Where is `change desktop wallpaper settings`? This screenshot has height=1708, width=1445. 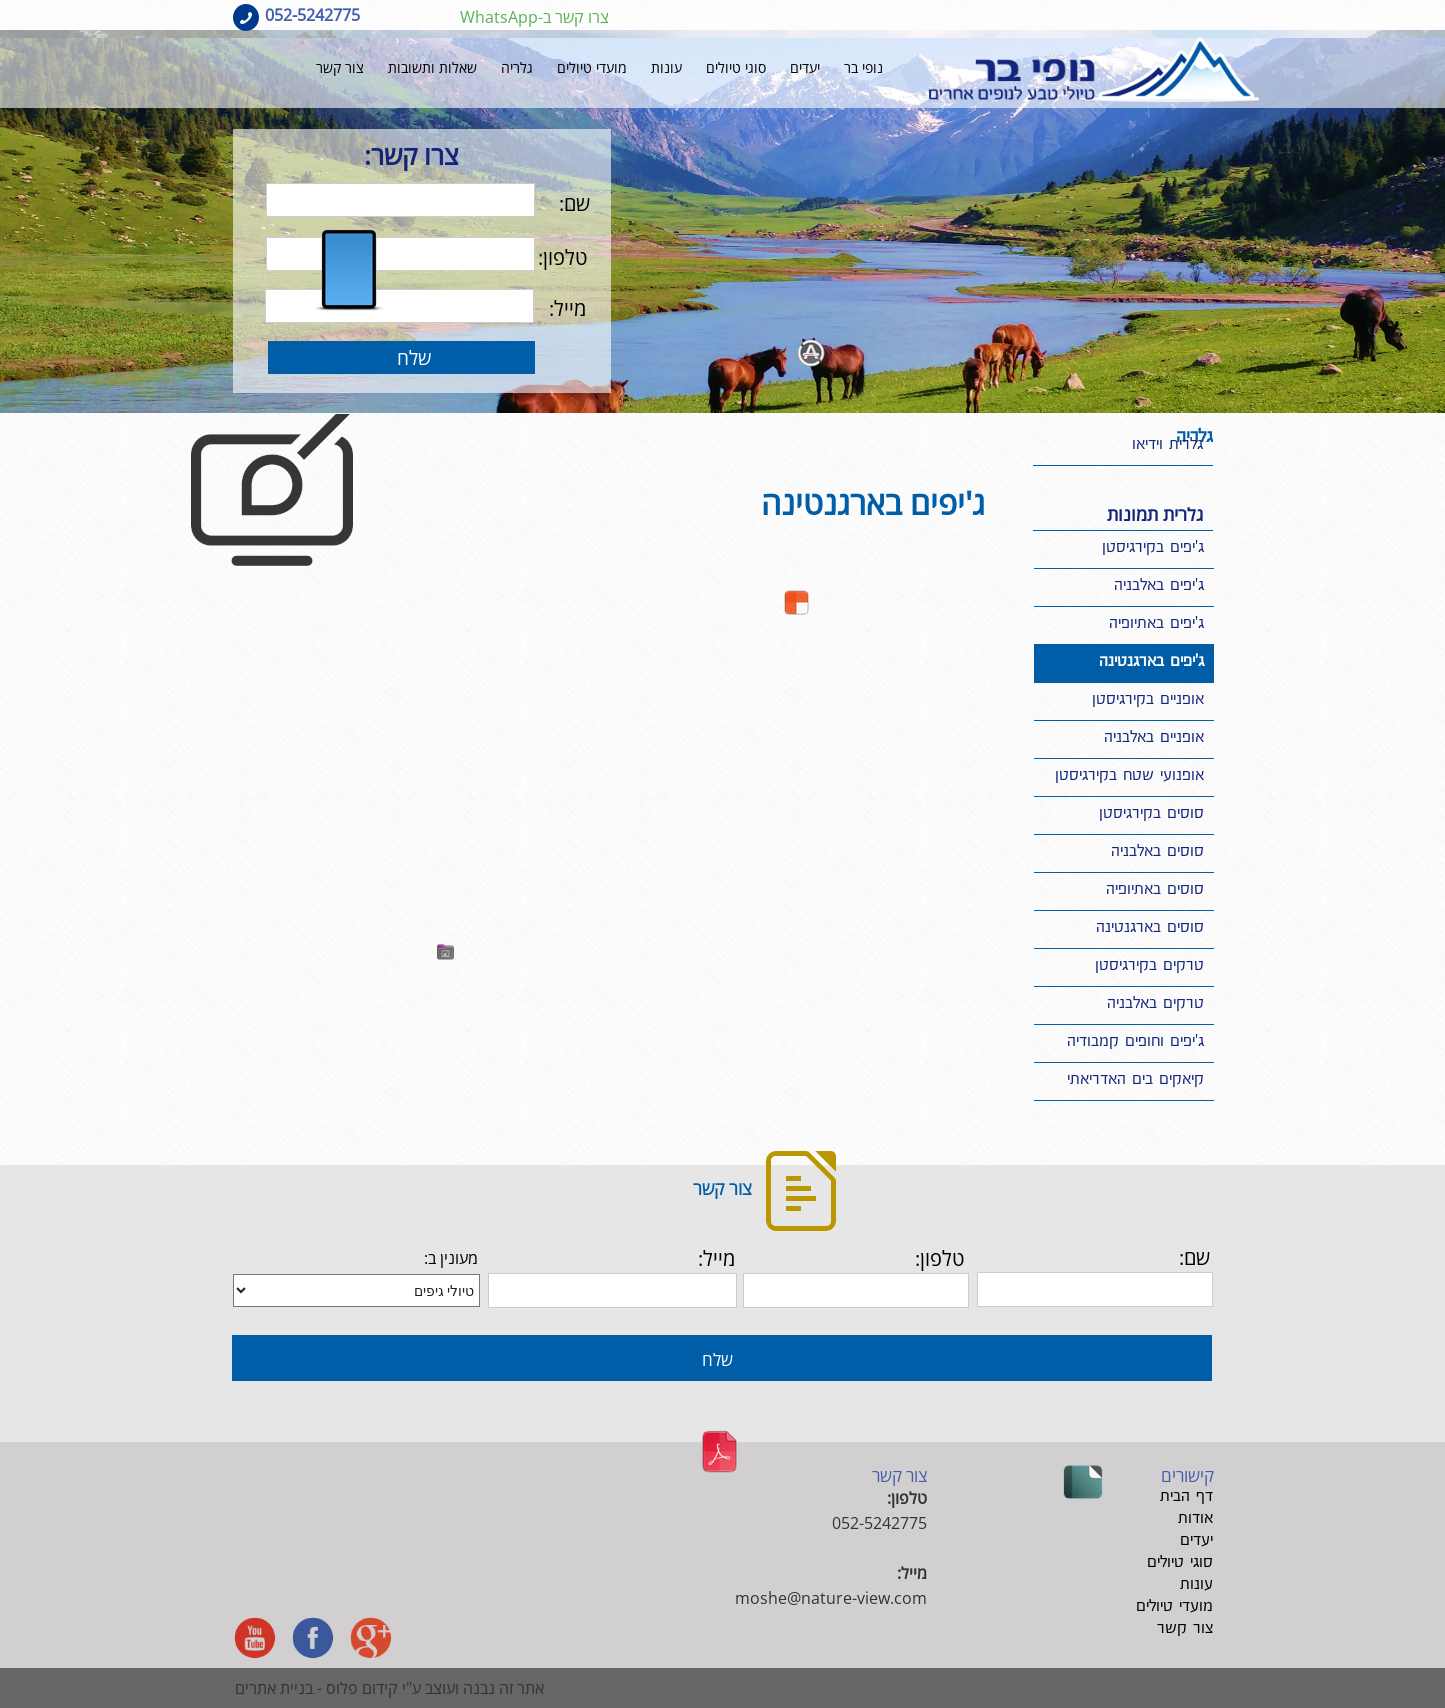 change desktop wallpaper settings is located at coordinates (1083, 1481).